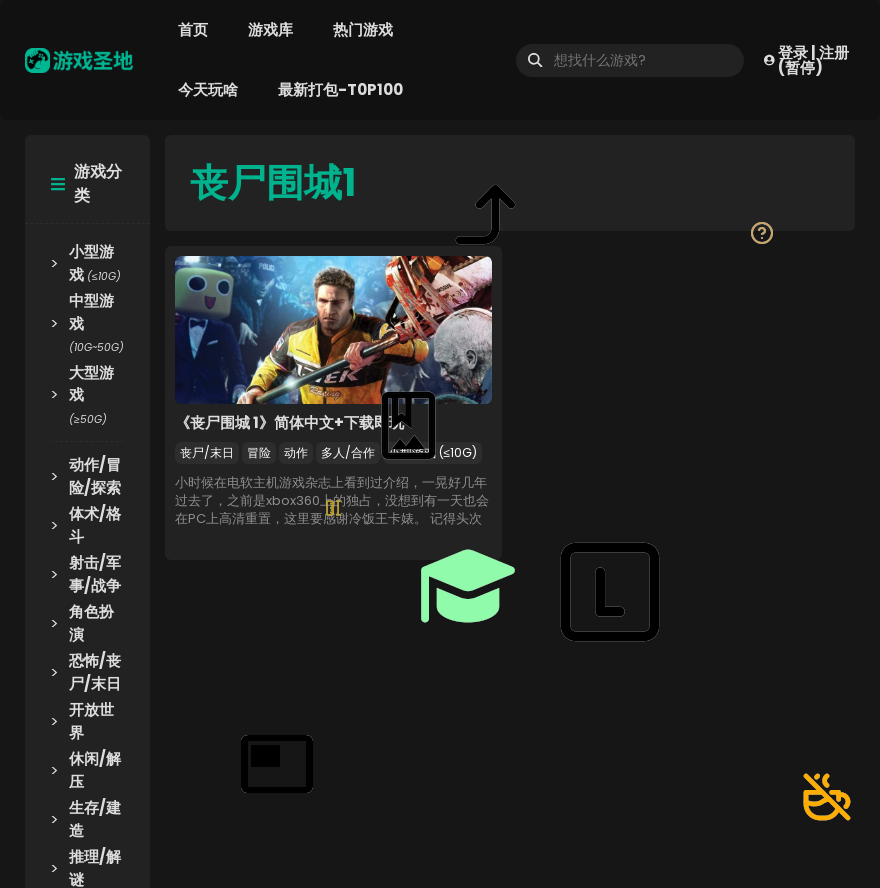 The width and height of the screenshot is (880, 888). Describe the element at coordinates (483, 216) in the screenshot. I see `navigate forward and up in a menu hierarchy` at that location.